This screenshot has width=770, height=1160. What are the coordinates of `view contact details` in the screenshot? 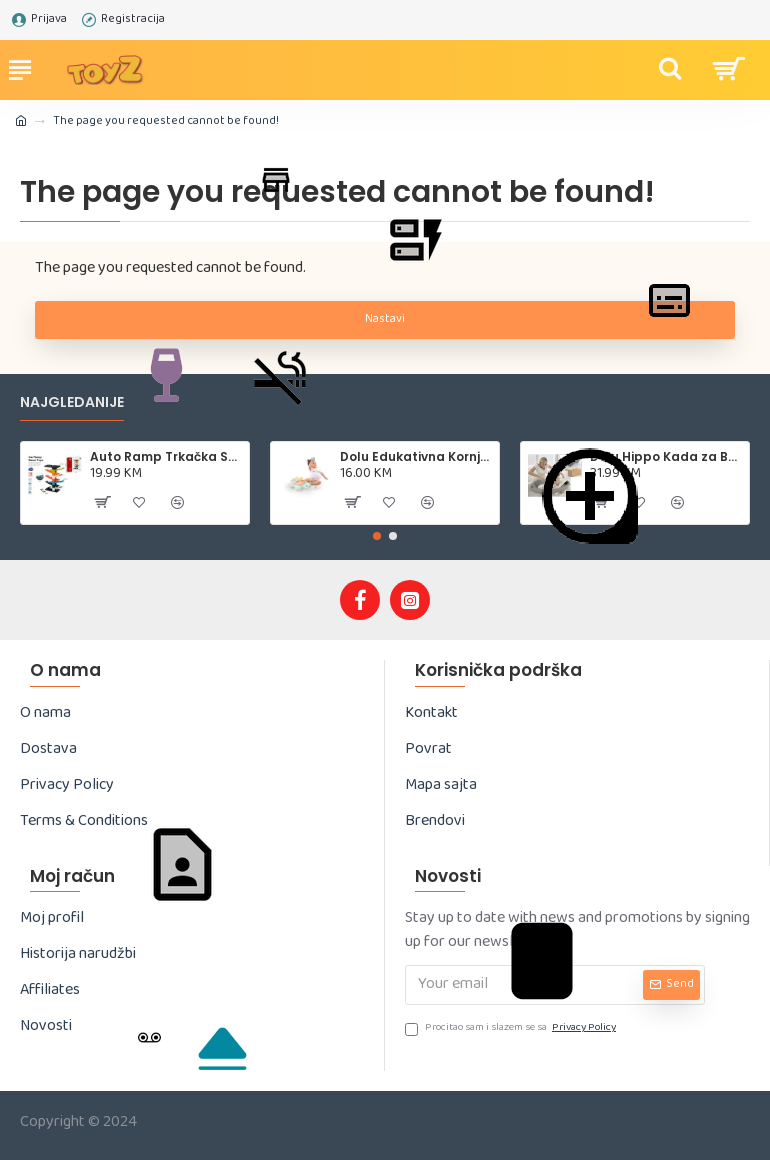 It's located at (182, 864).